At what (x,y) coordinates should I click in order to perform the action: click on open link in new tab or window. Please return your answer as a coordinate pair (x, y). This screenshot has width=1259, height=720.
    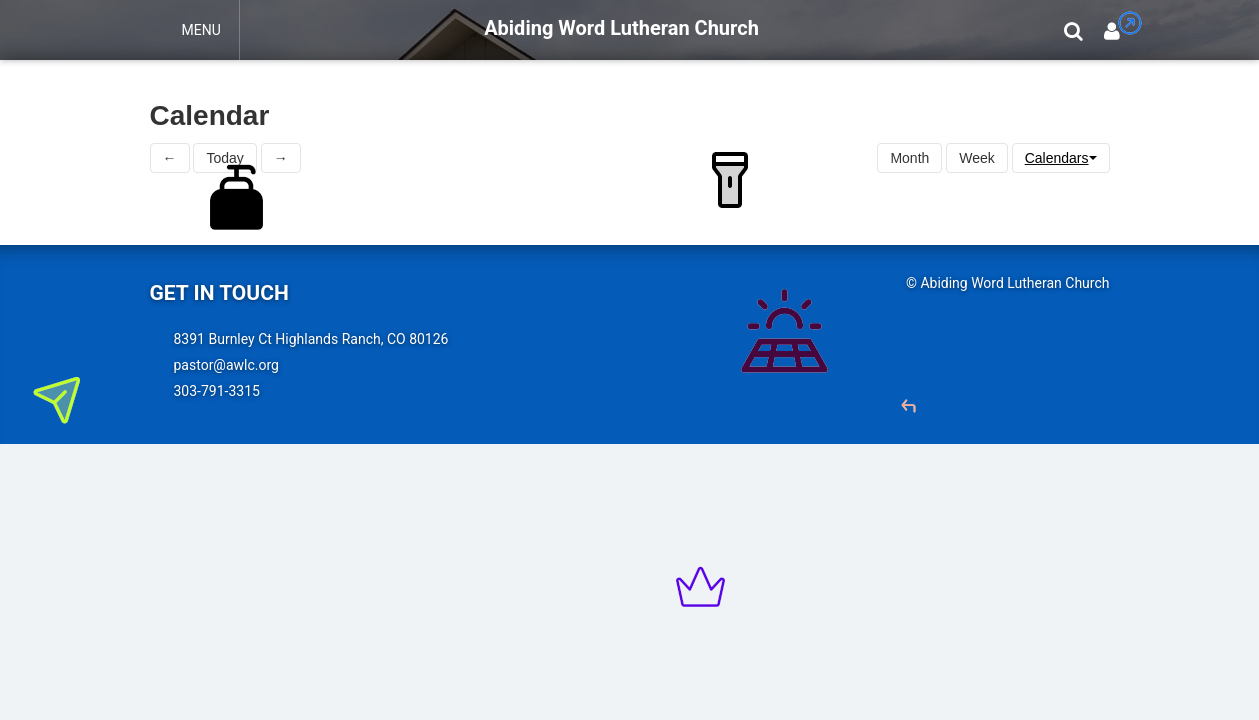
    Looking at the image, I should click on (1130, 23).